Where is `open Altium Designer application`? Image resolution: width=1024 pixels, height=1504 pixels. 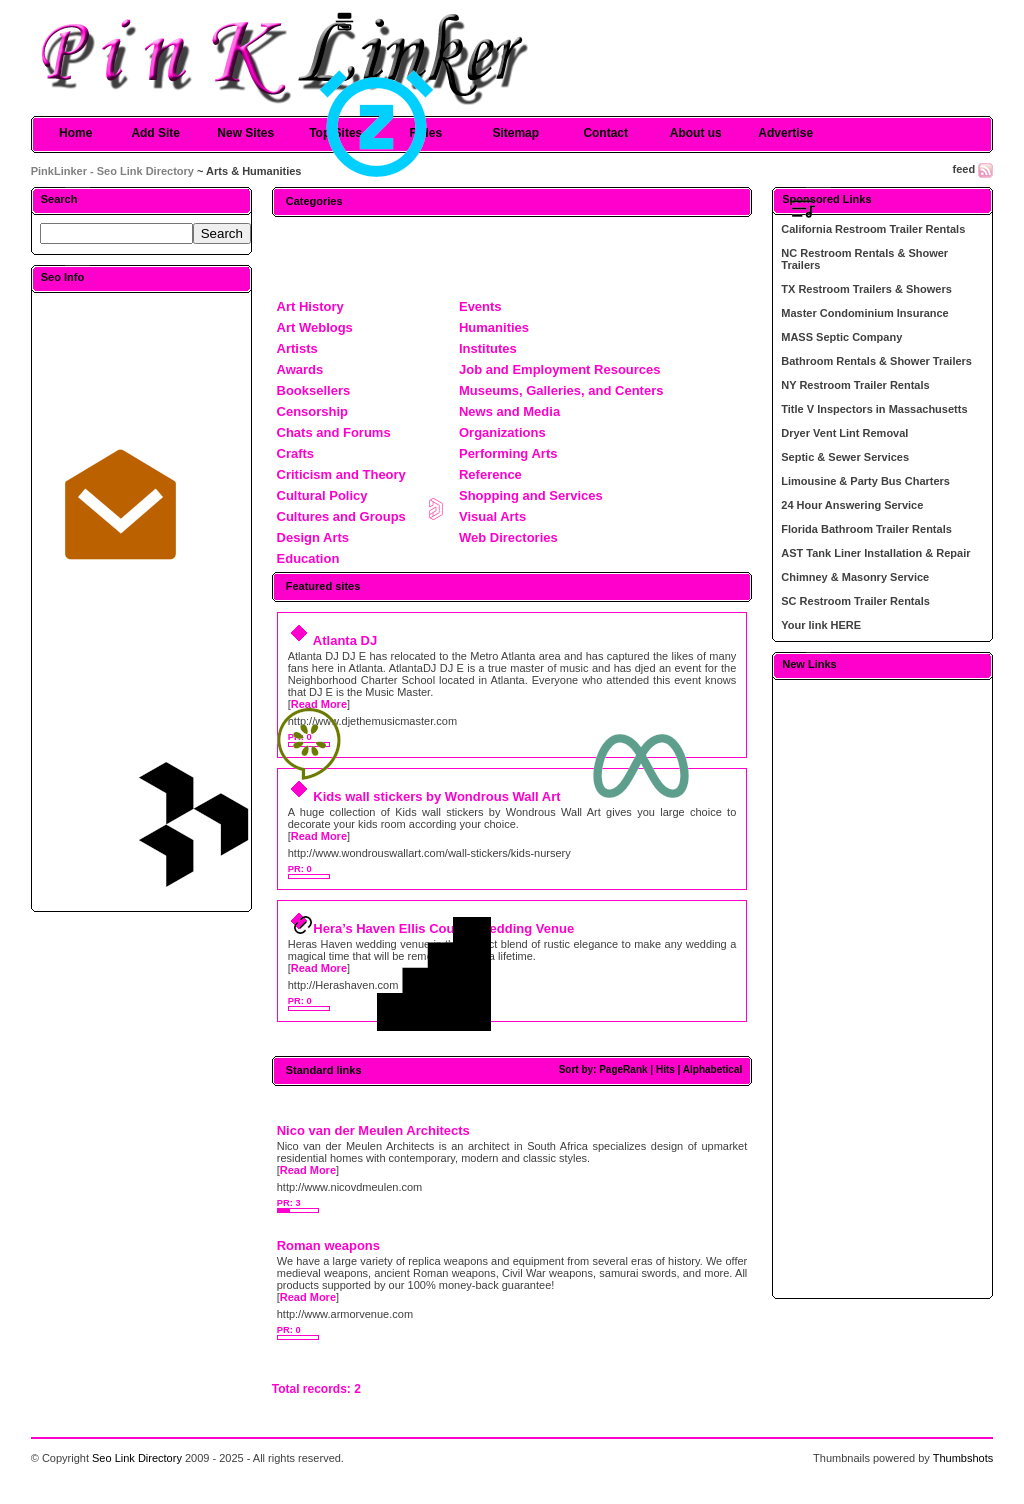 open Altium Designer application is located at coordinates (436, 509).